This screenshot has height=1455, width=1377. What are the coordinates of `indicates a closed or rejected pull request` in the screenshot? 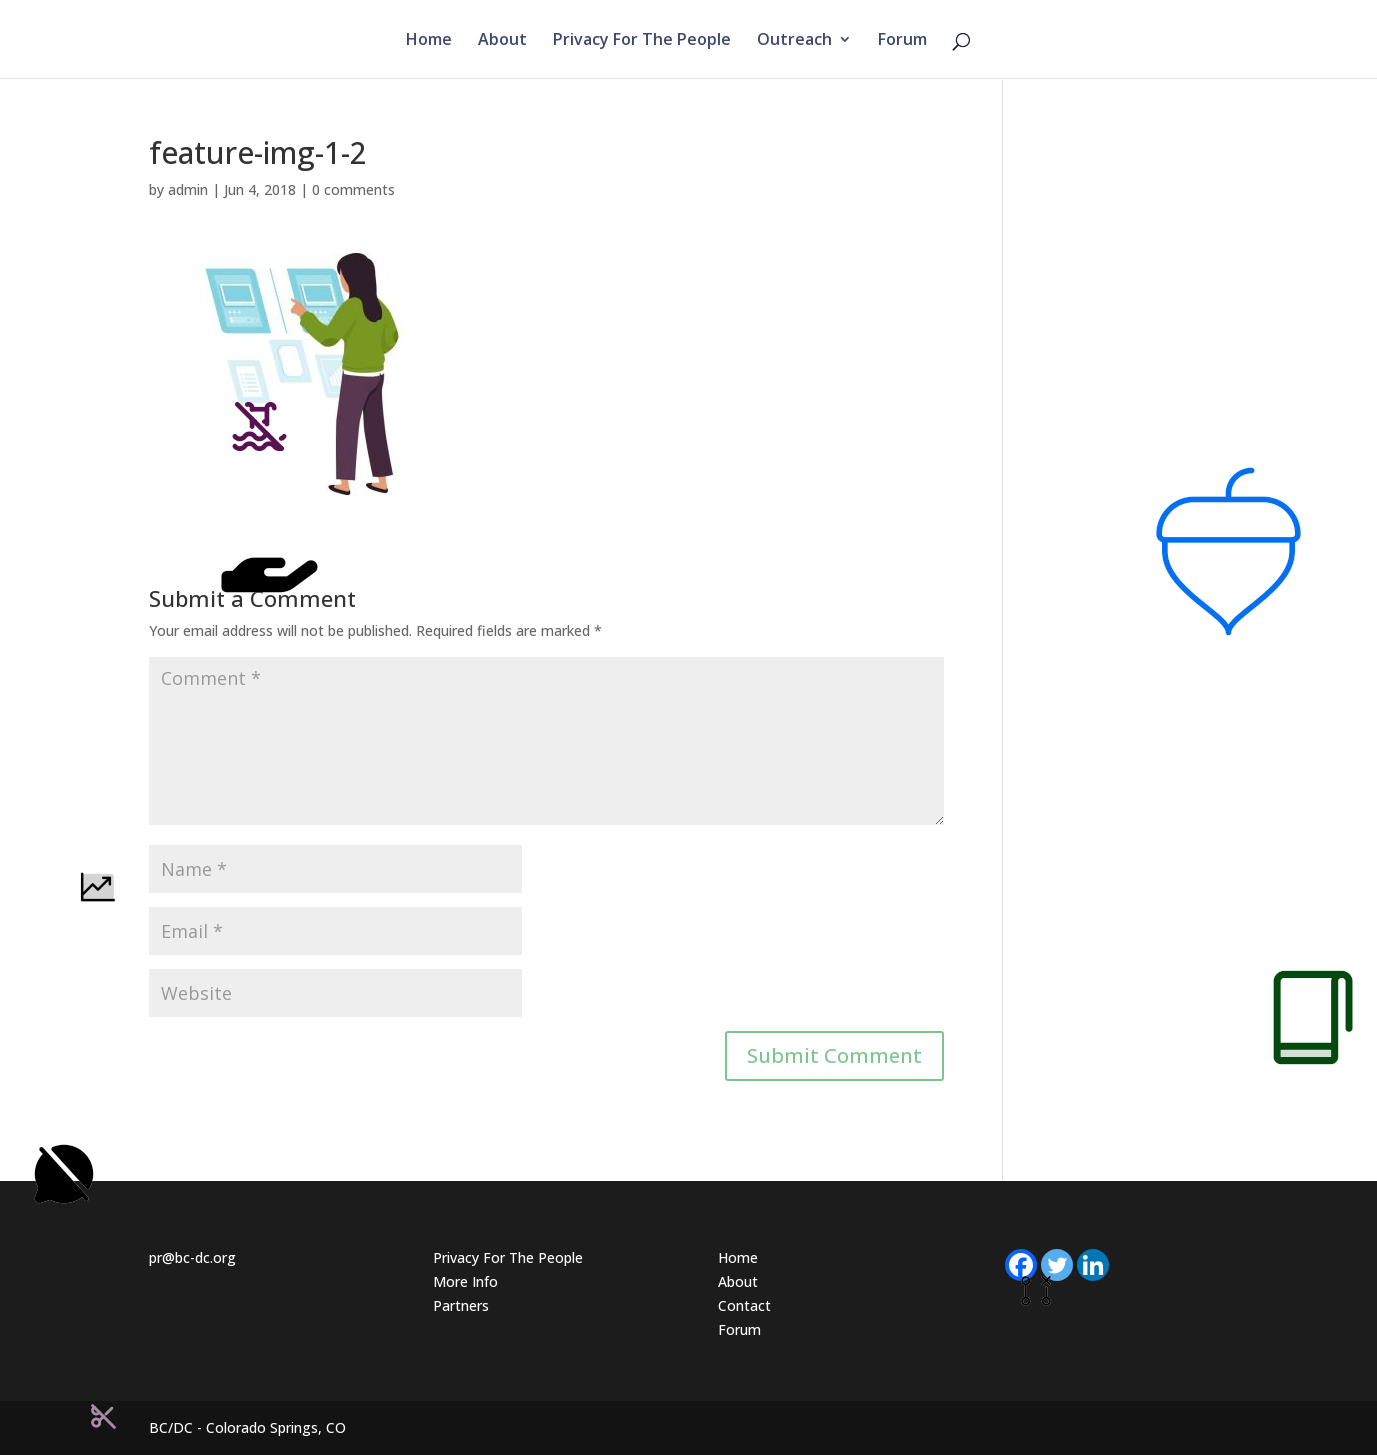 It's located at (1036, 1291).